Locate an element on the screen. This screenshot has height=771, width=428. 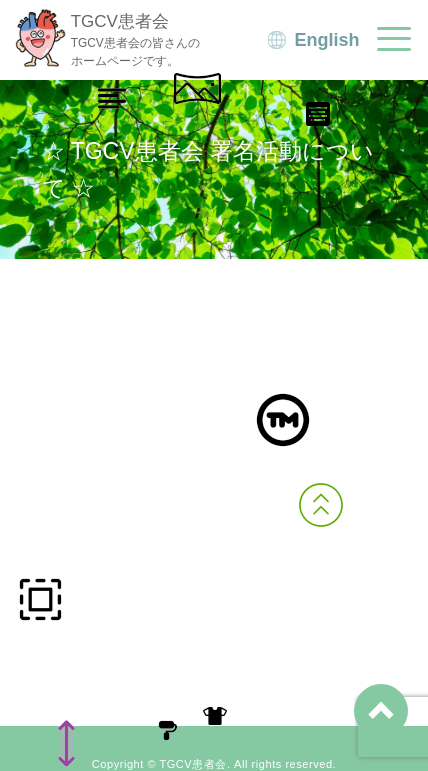
view panorama or wide-angle photos is located at coordinates (197, 88).